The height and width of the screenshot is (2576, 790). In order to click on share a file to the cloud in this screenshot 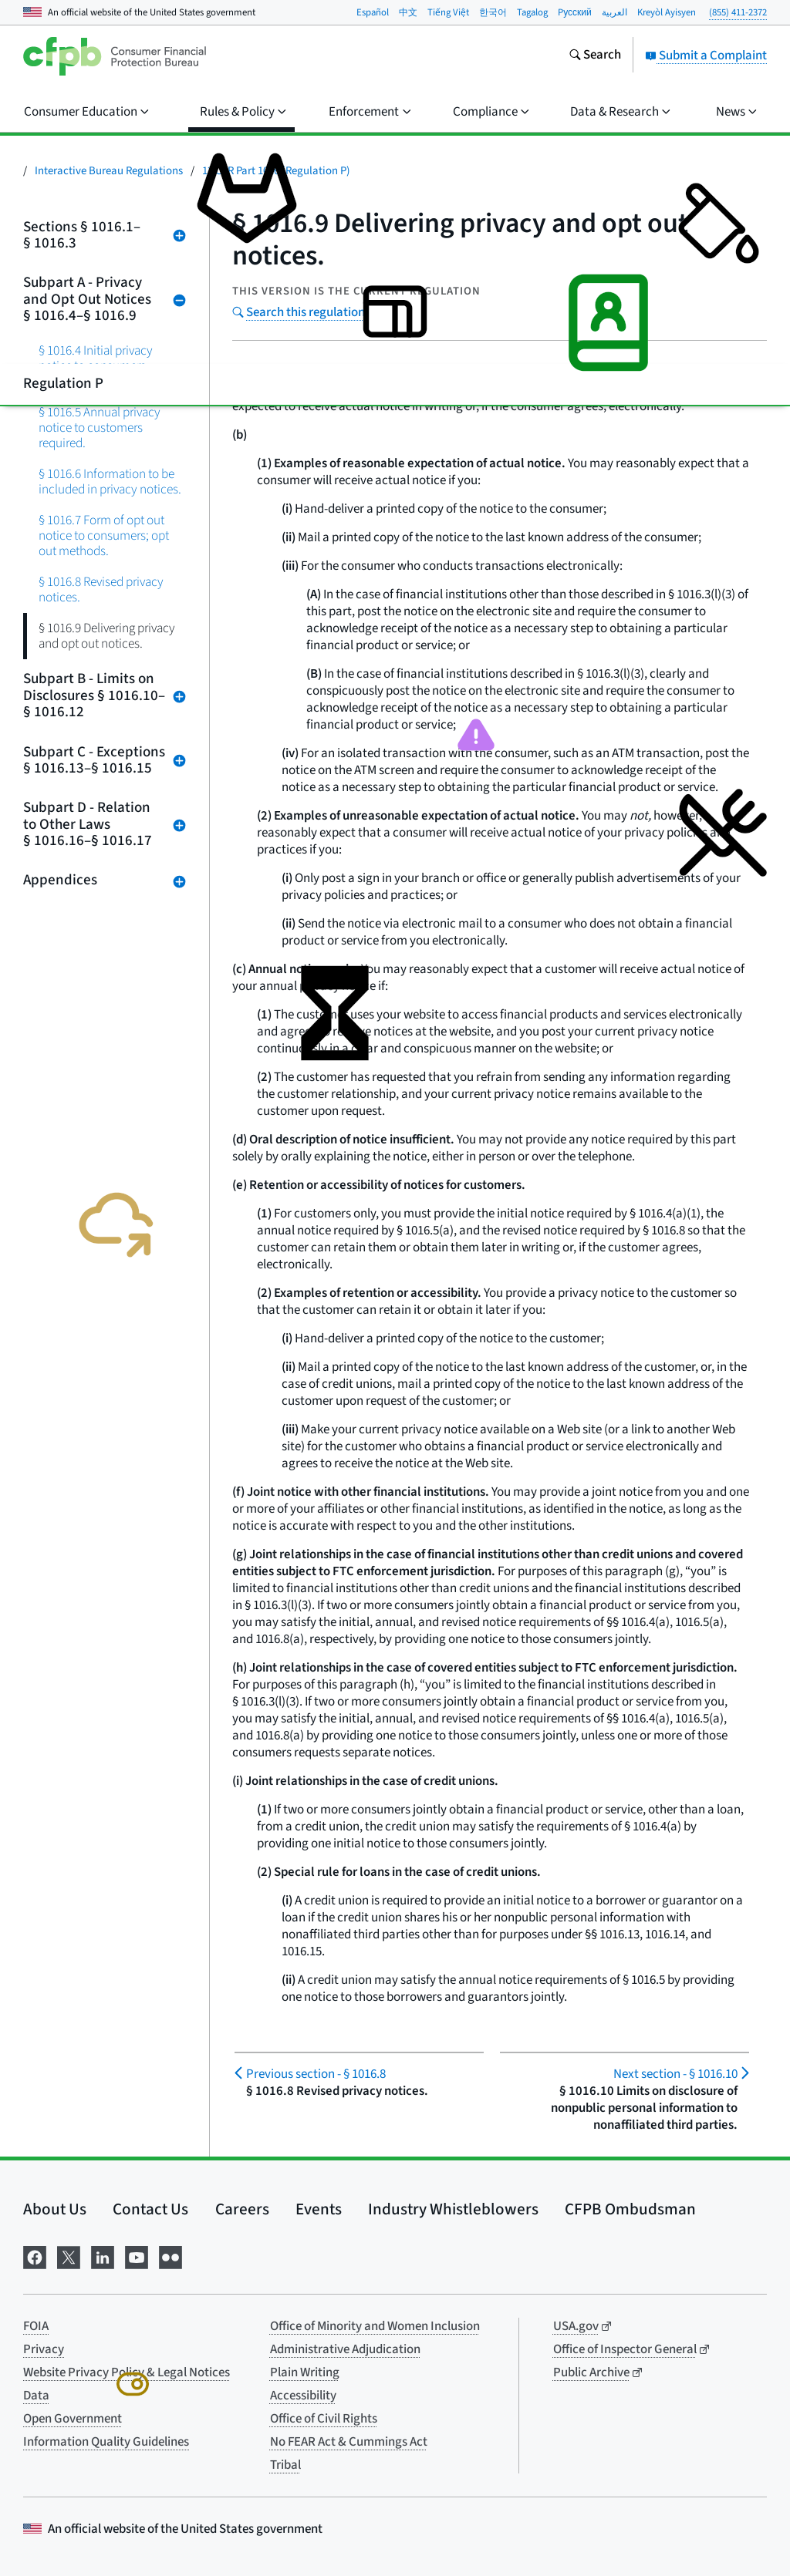, I will do `click(116, 1220)`.